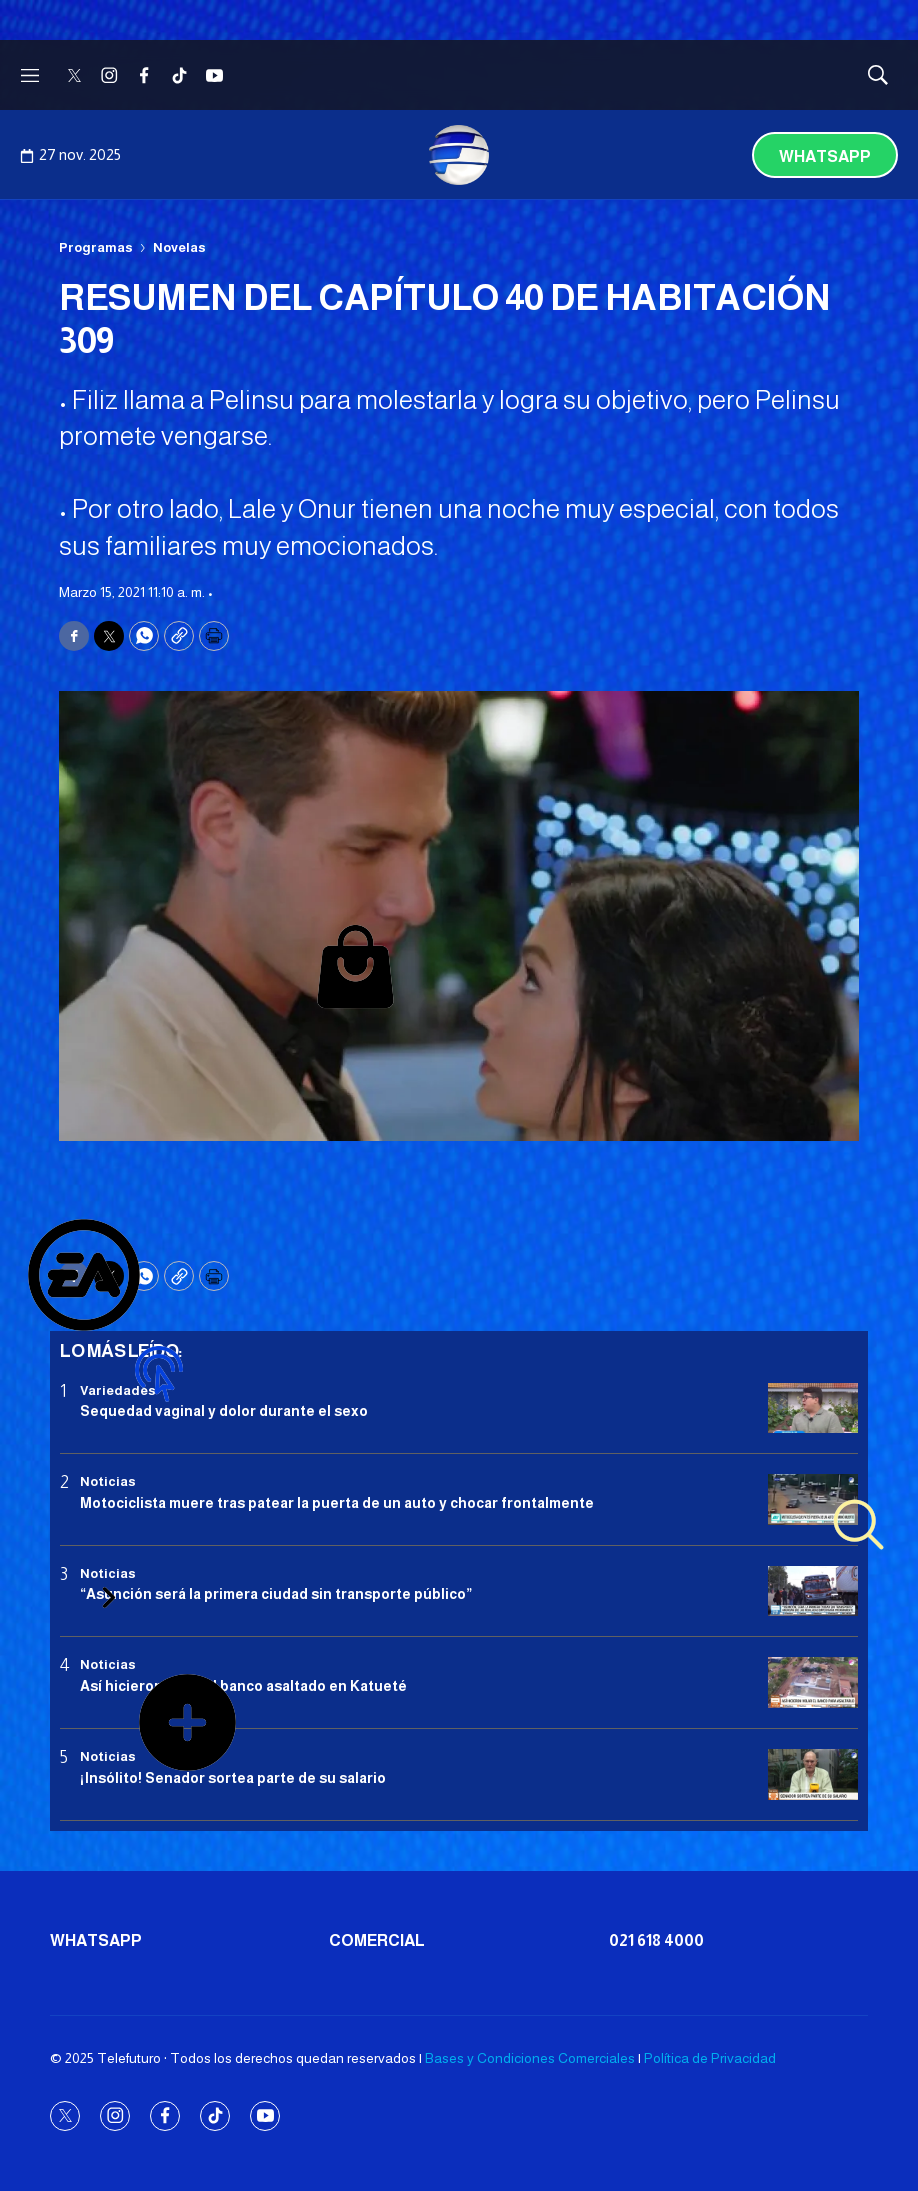 The image size is (918, 2191). Describe the element at coordinates (187, 1722) in the screenshot. I see `add a new item` at that location.